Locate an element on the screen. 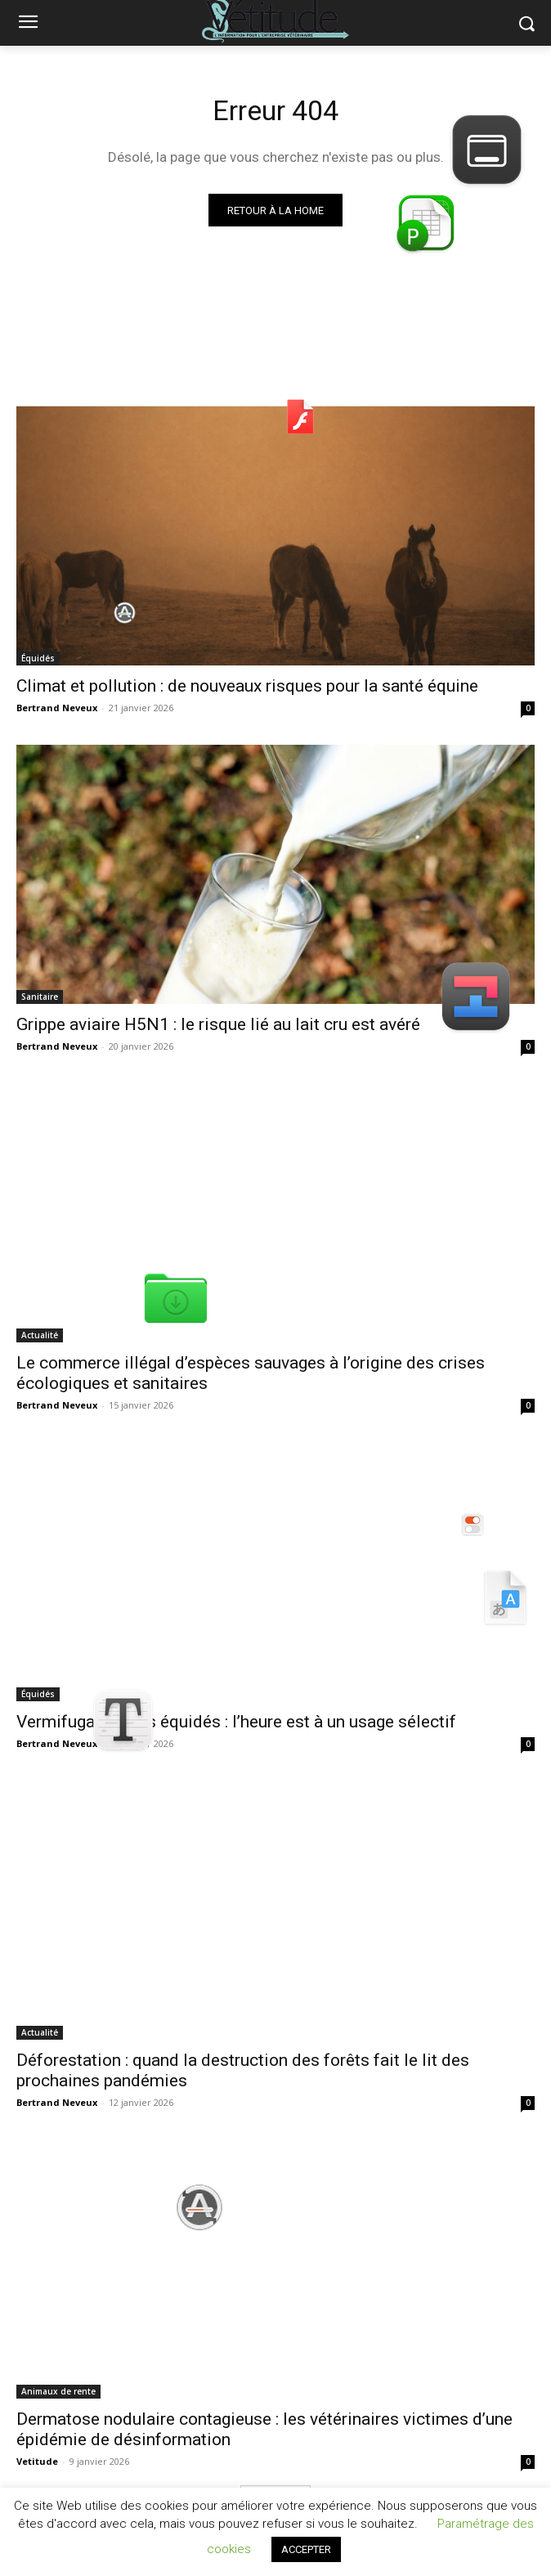  open system tweaks or settings app is located at coordinates (473, 1525).